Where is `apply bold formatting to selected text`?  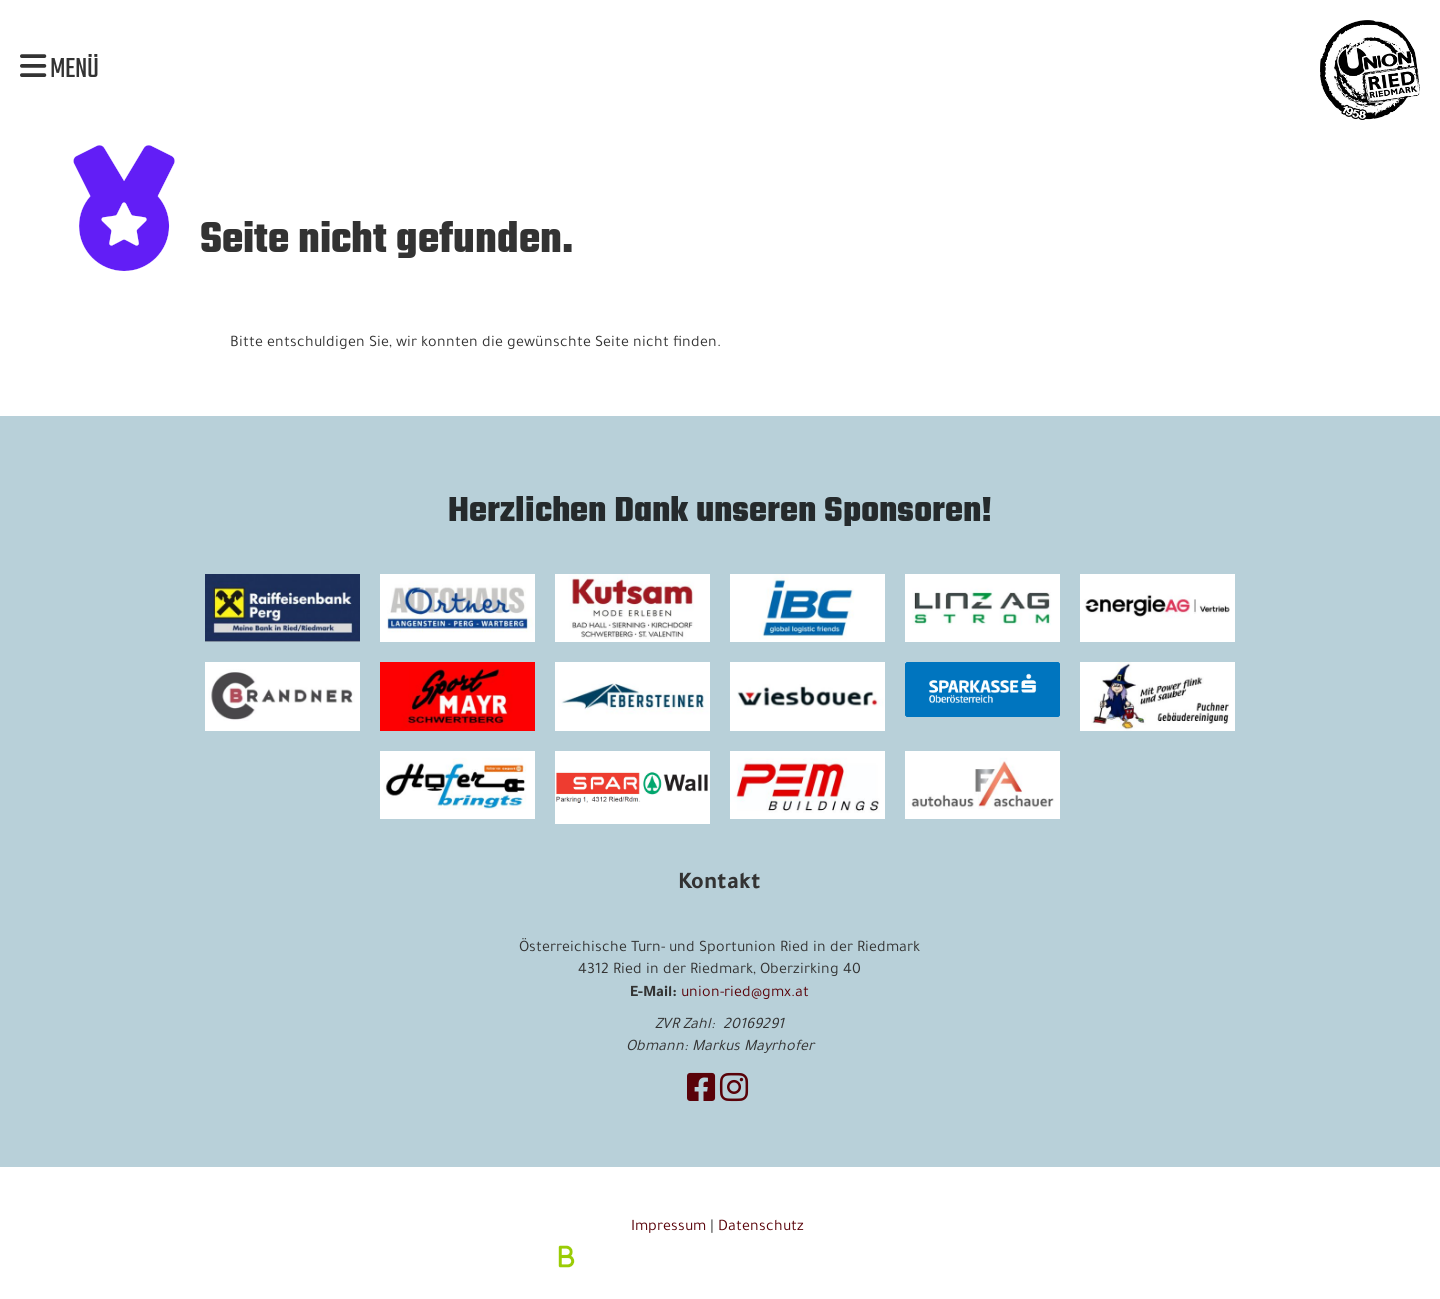 apply bold formatting to selected text is located at coordinates (566, 1256).